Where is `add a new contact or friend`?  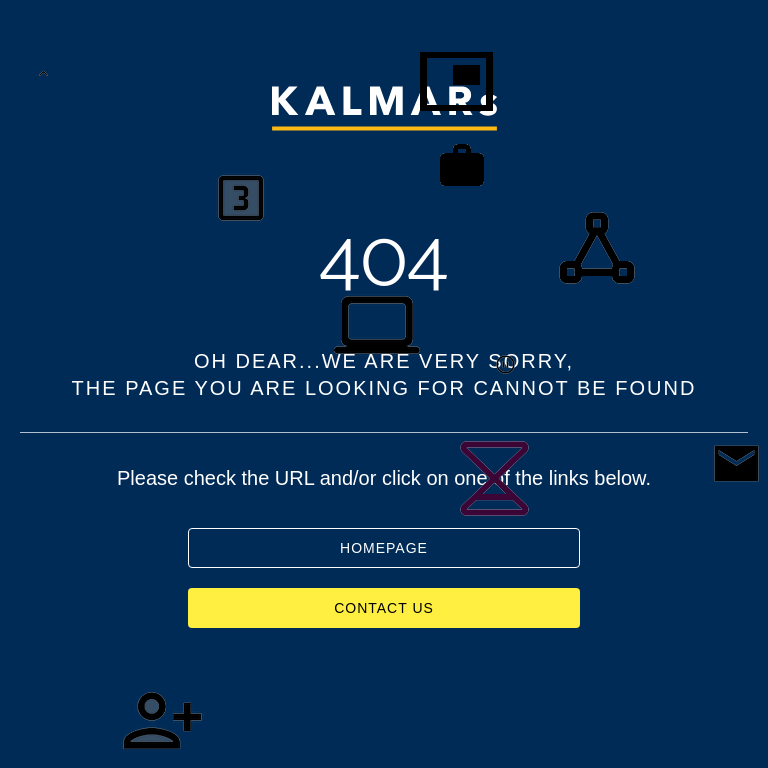 add a new contact or friend is located at coordinates (162, 720).